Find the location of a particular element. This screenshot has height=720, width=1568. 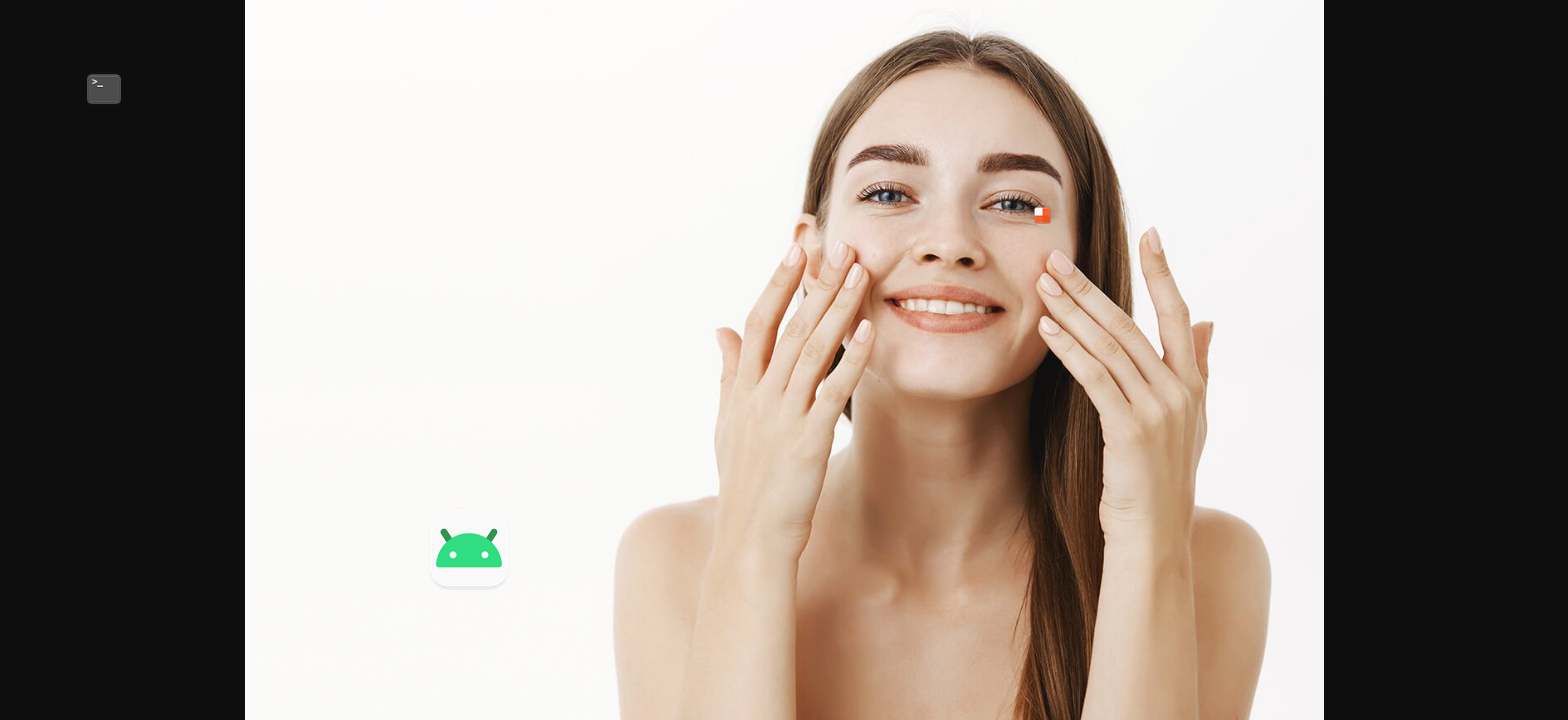

open android app or emulator is located at coordinates (469, 548).